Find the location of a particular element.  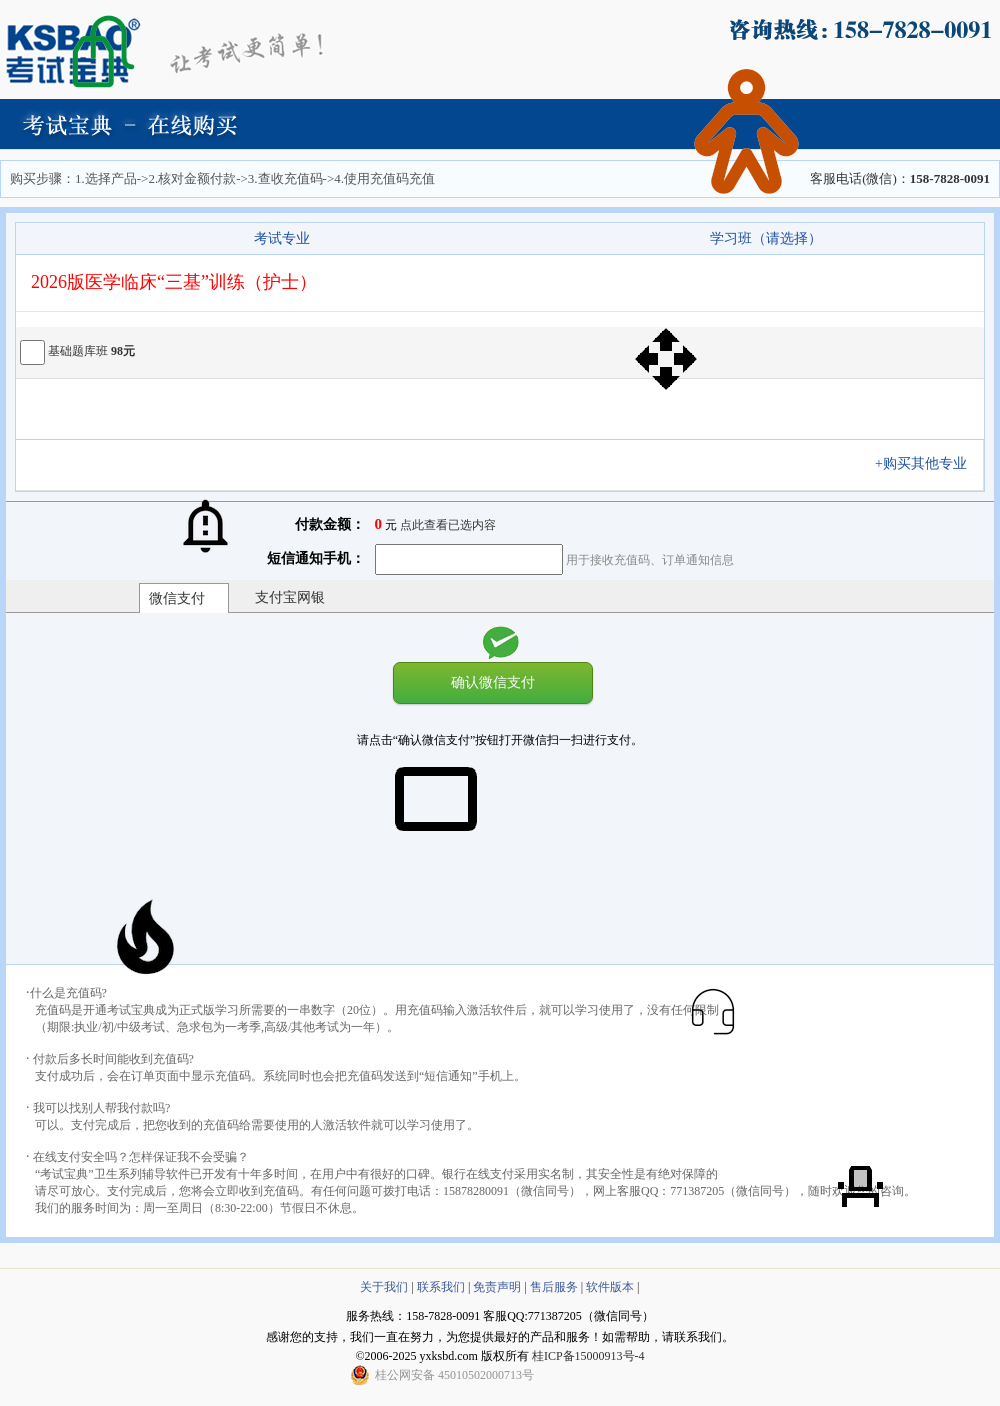

move or drag this element freely is located at coordinates (666, 359).